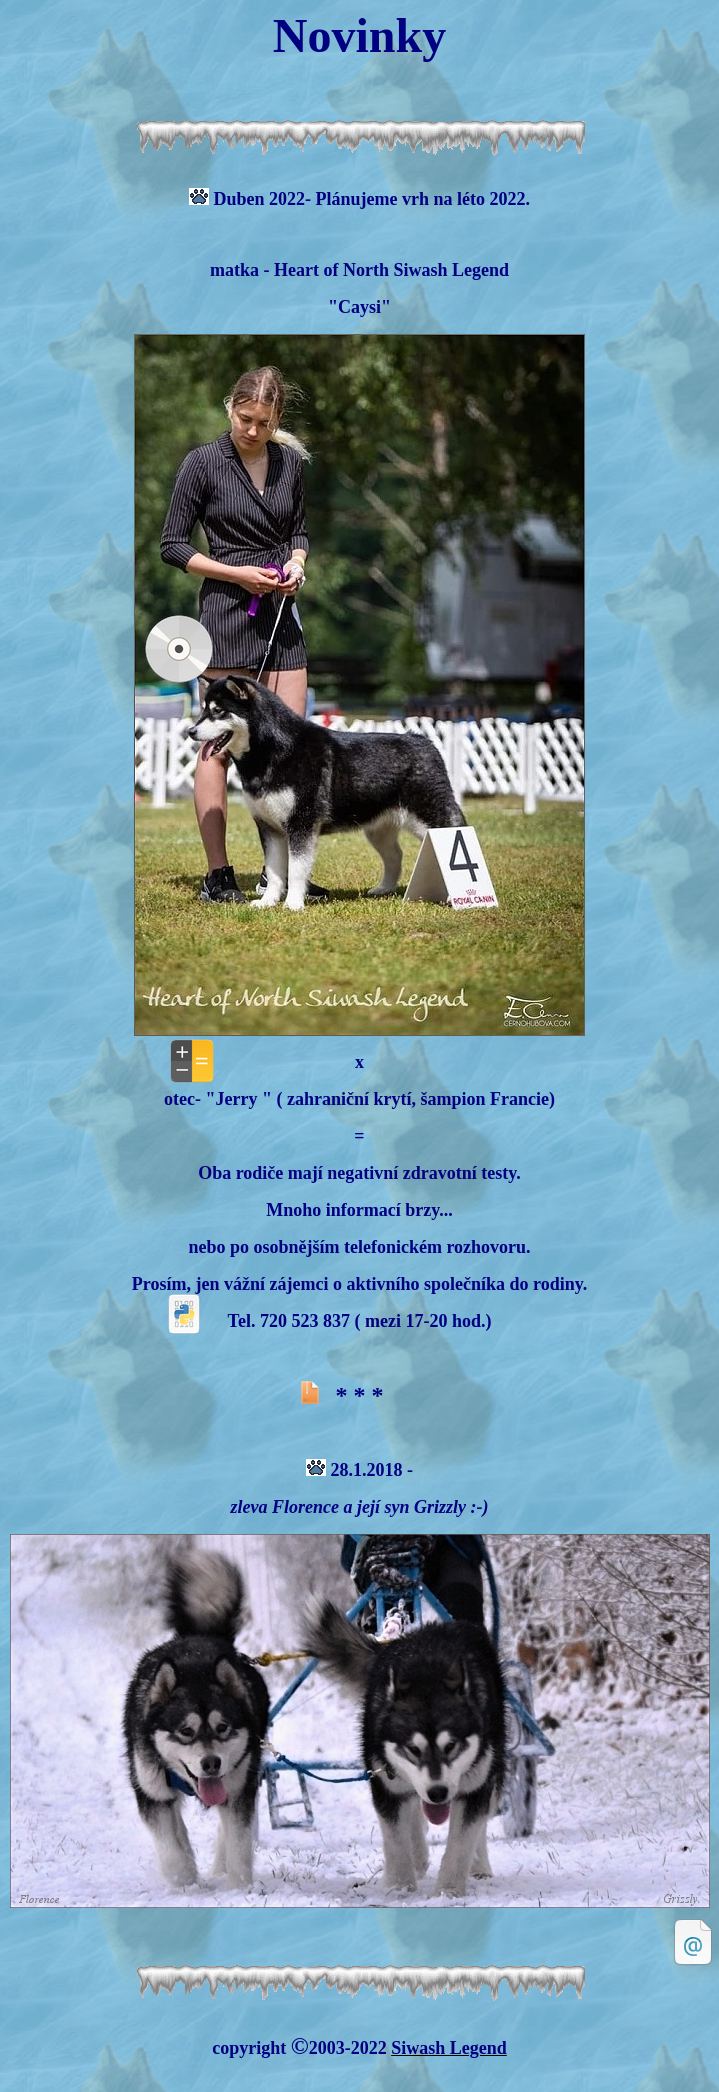  What do you see at coordinates (192, 1061) in the screenshot?
I see `open the calculator app` at bounding box center [192, 1061].